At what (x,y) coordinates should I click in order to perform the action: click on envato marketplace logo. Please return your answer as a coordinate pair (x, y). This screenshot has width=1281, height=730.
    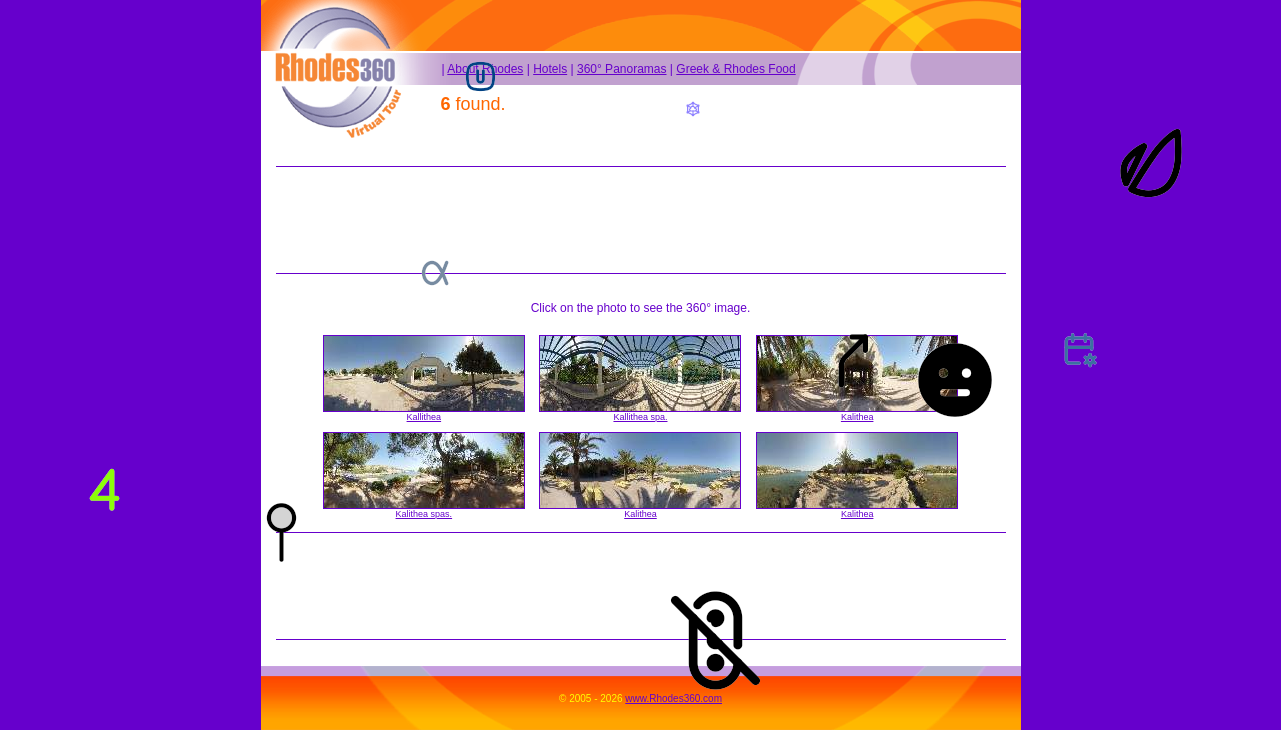
    Looking at the image, I should click on (1151, 163).